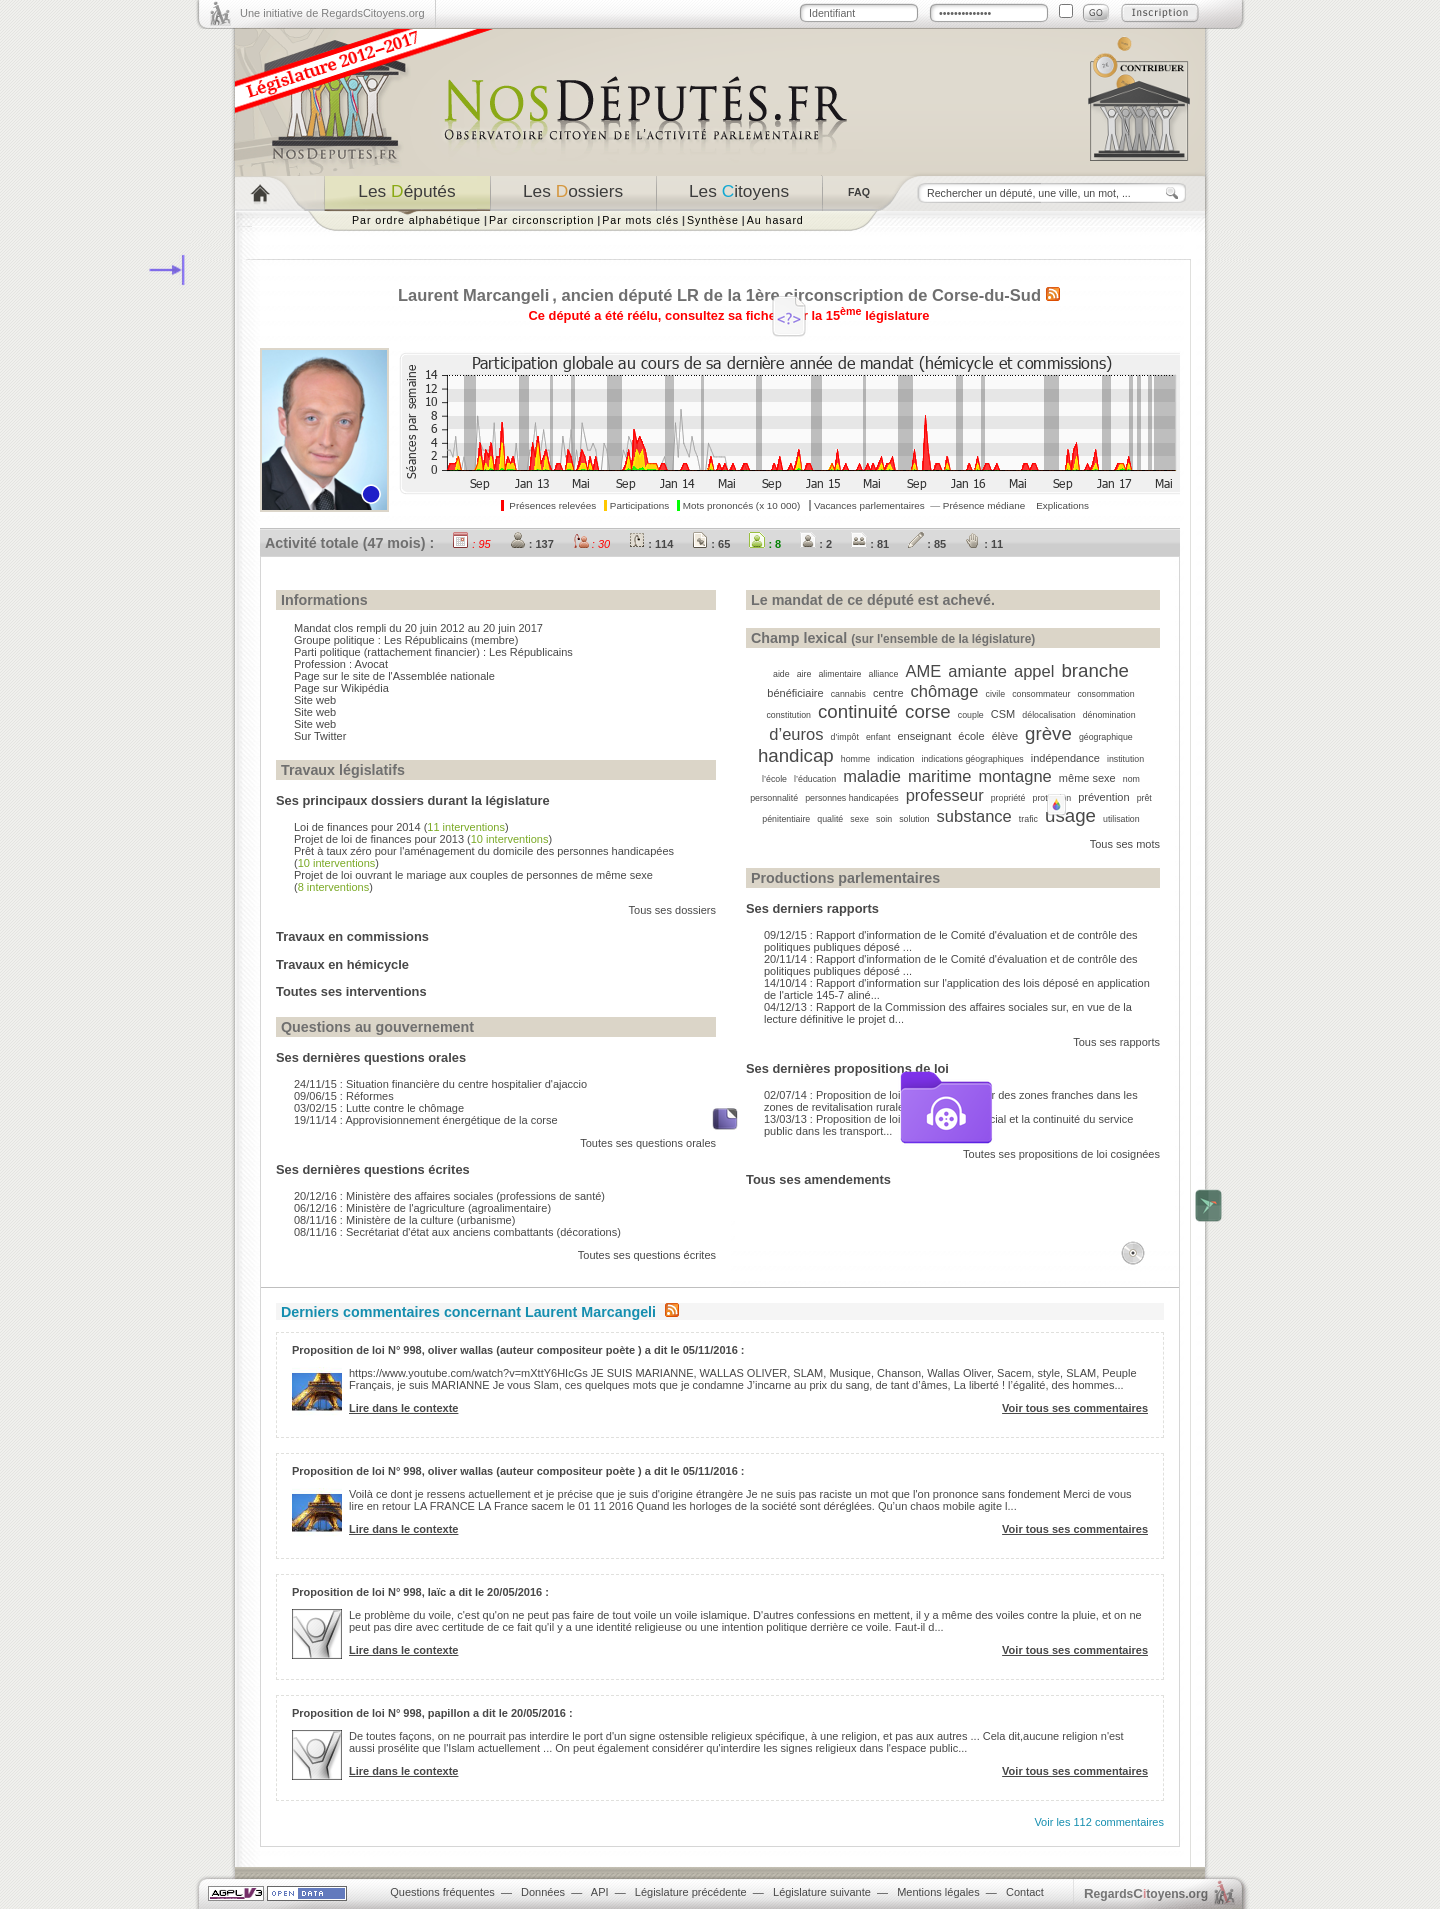  I want to click on access DVD drive or optical media, so click(1133, 1253).